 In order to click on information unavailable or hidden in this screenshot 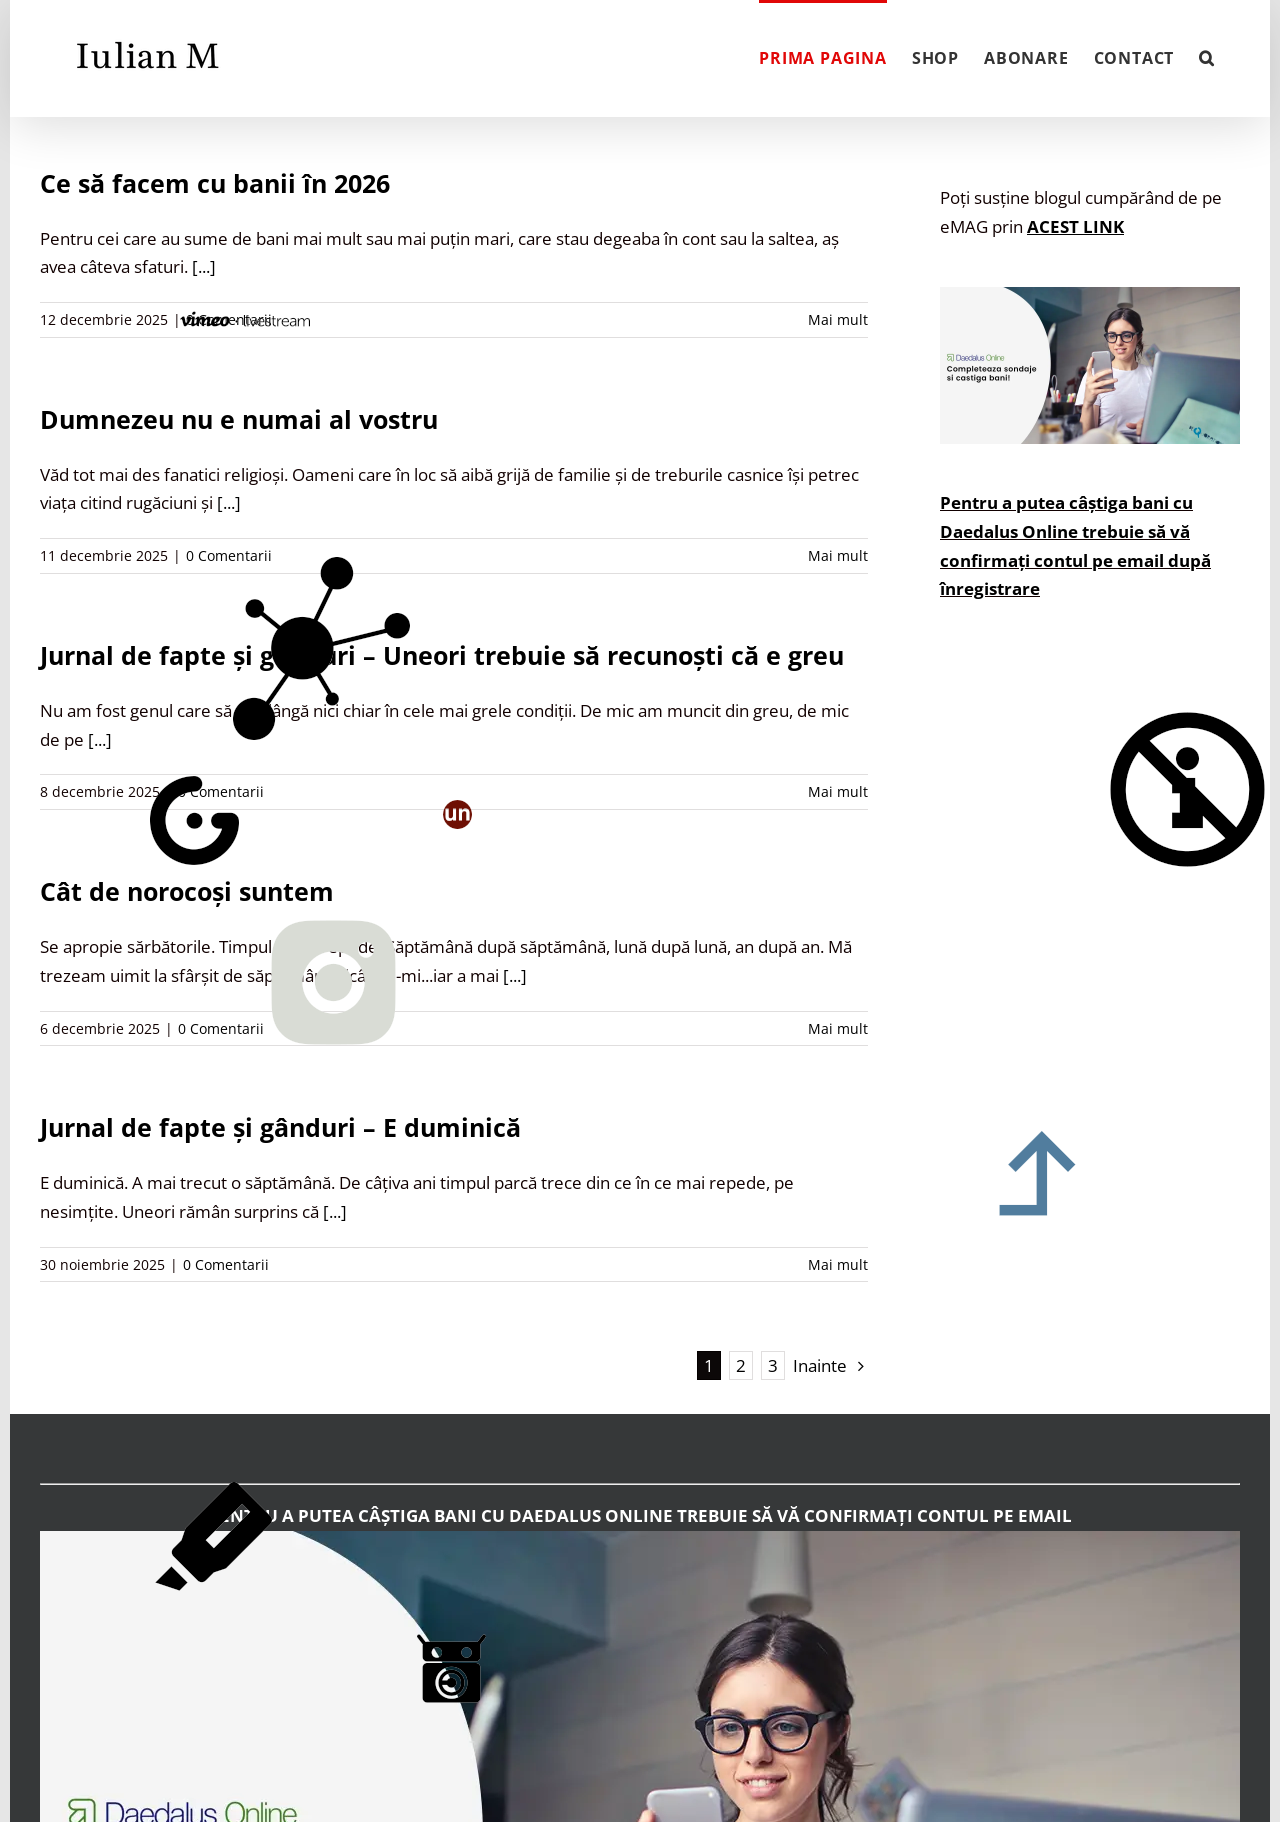, I will do `click(1187, 789)`.